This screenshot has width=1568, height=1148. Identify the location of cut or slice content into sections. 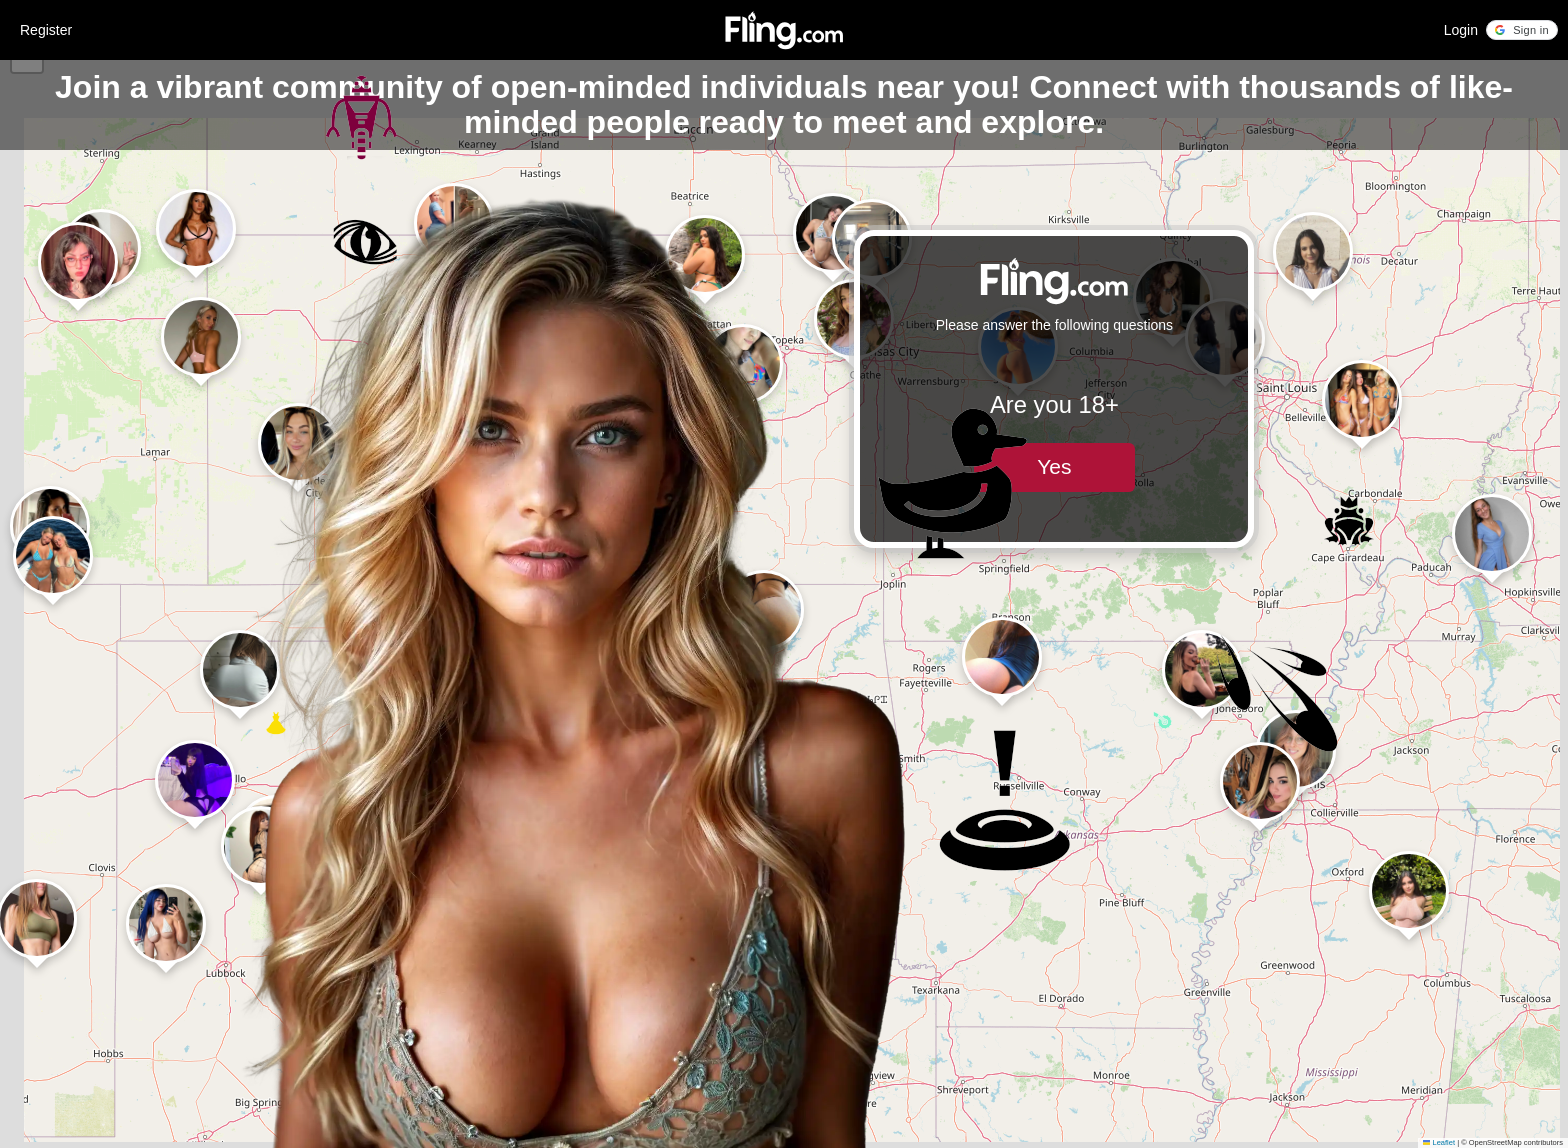
(1163, 720).